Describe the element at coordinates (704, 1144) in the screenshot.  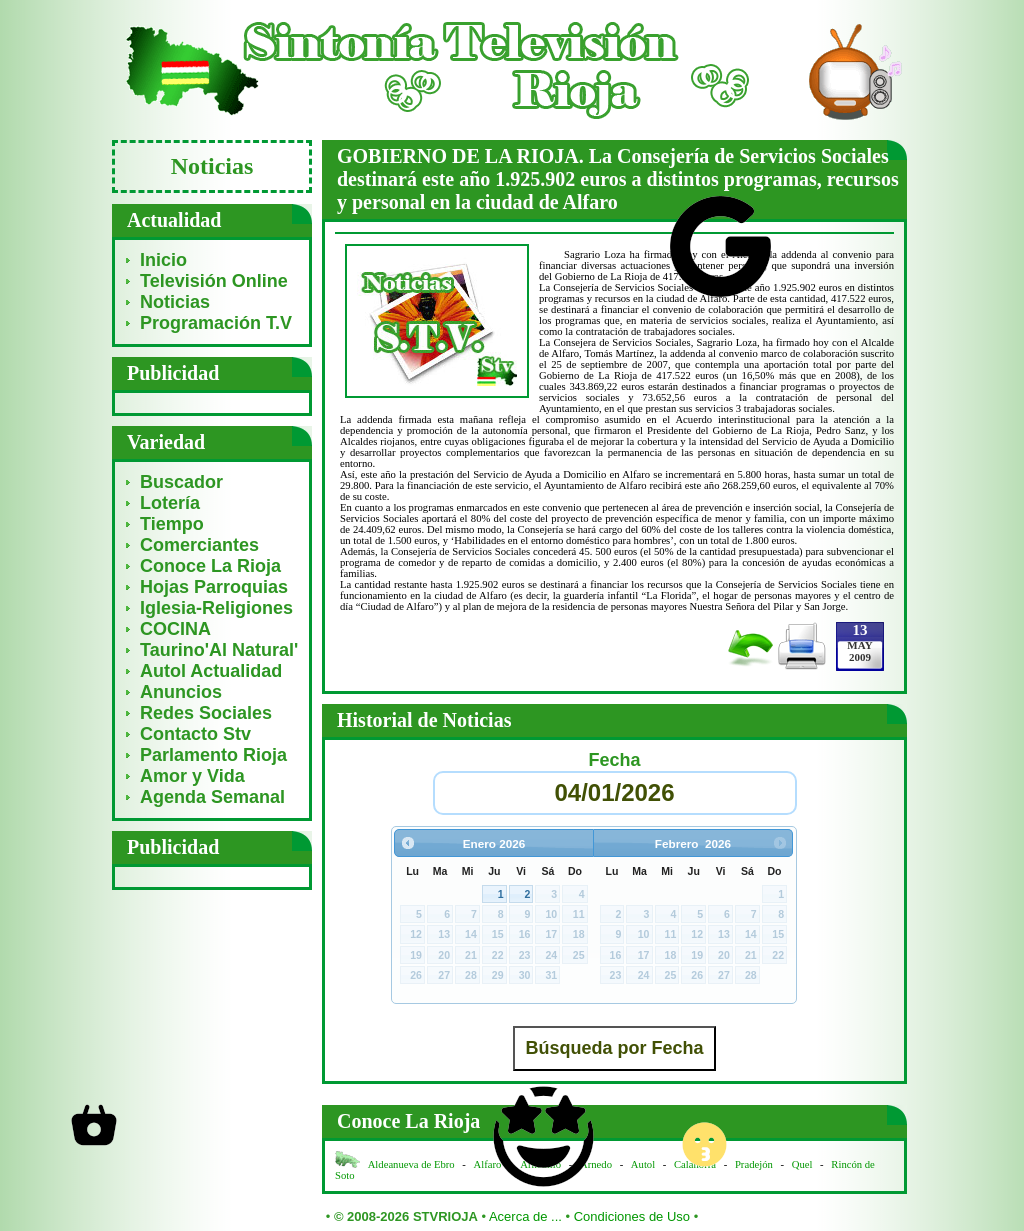
I see `send a kiss emoji in chat` at that location.